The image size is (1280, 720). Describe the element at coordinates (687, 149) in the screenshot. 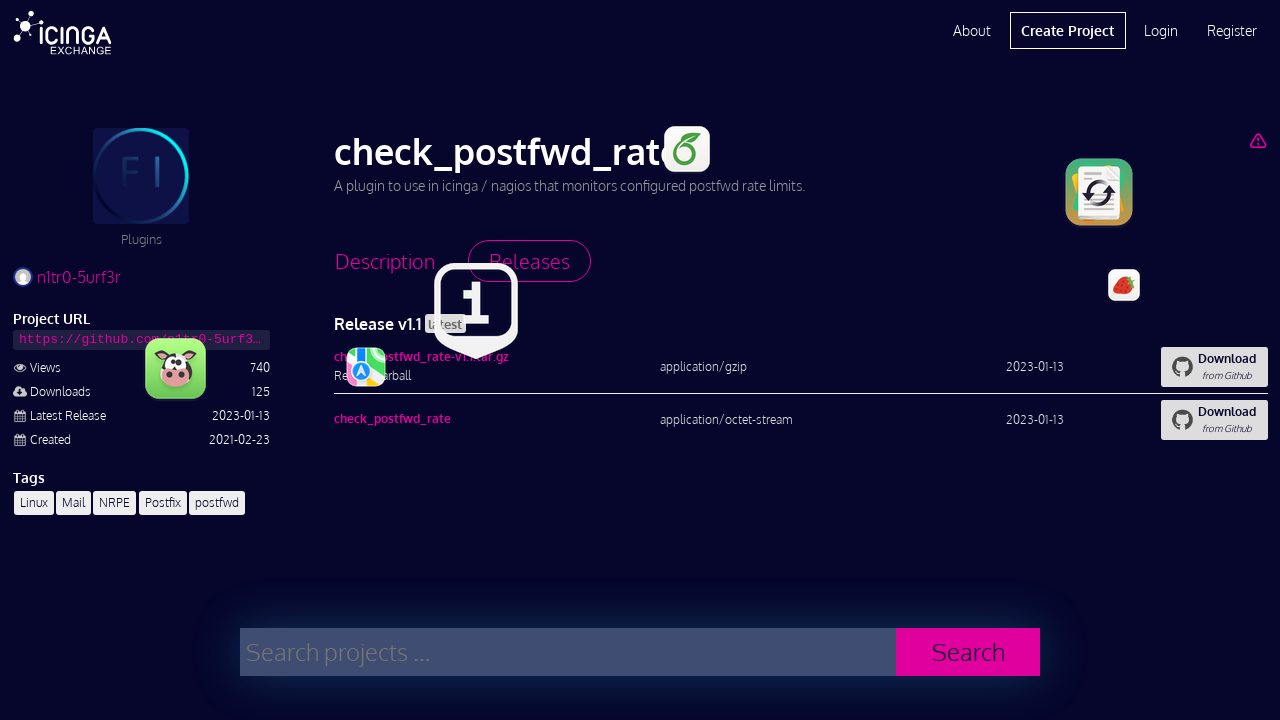

I see `open overleaf document editor` at that location.